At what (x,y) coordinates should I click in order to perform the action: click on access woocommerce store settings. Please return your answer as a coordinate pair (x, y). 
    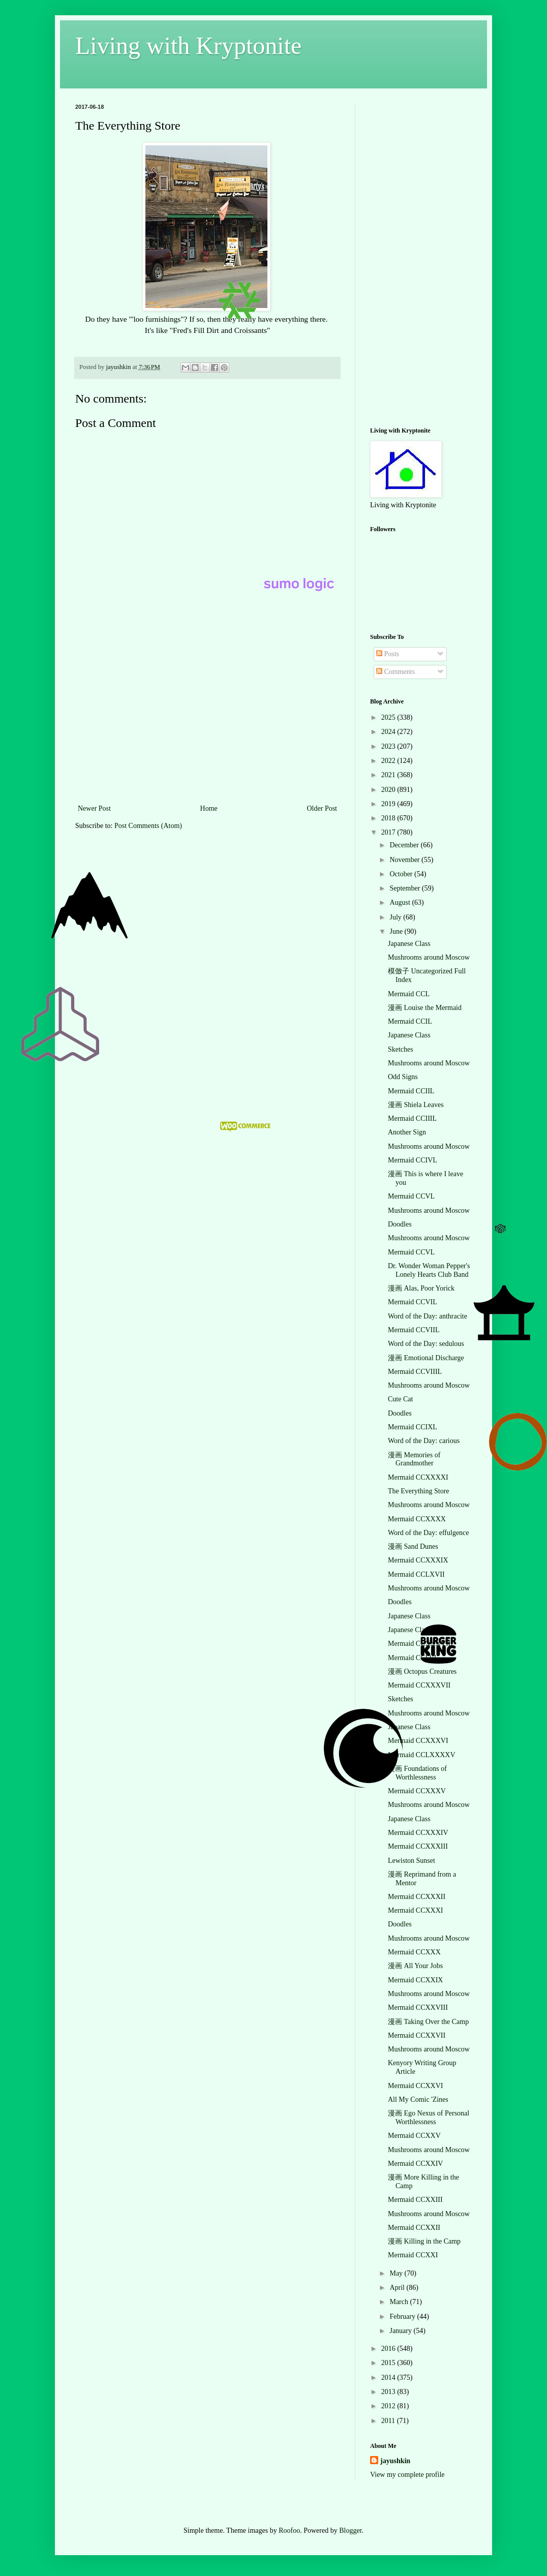
    Looking at the image, I should click on (245, 1126).